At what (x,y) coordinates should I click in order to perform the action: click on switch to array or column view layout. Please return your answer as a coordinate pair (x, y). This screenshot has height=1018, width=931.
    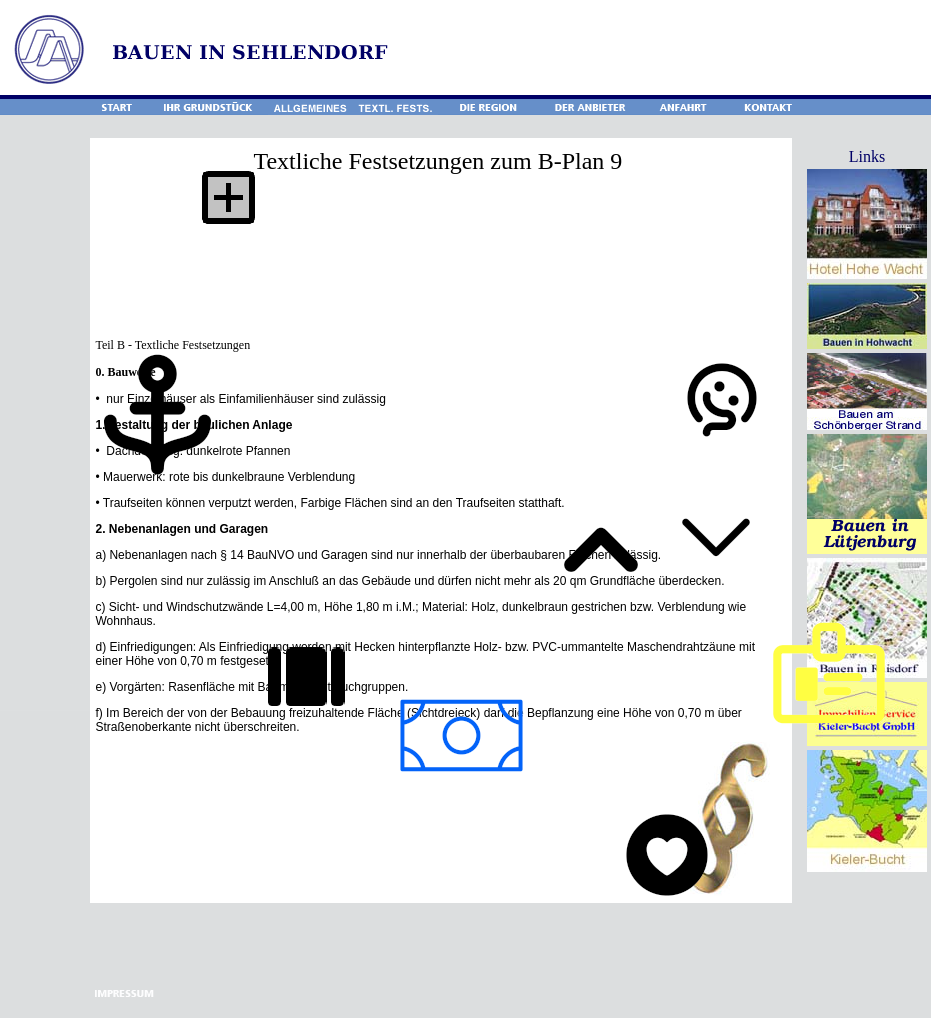
    Looking at the image, I should click on (304, 679).